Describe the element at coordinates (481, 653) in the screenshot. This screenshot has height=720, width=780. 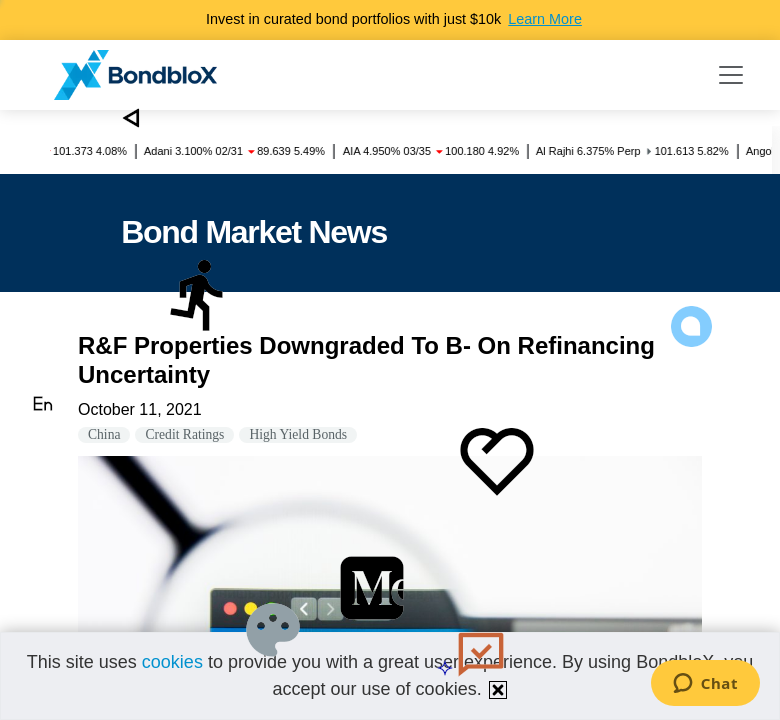
I see `message sent successfully` at that location.